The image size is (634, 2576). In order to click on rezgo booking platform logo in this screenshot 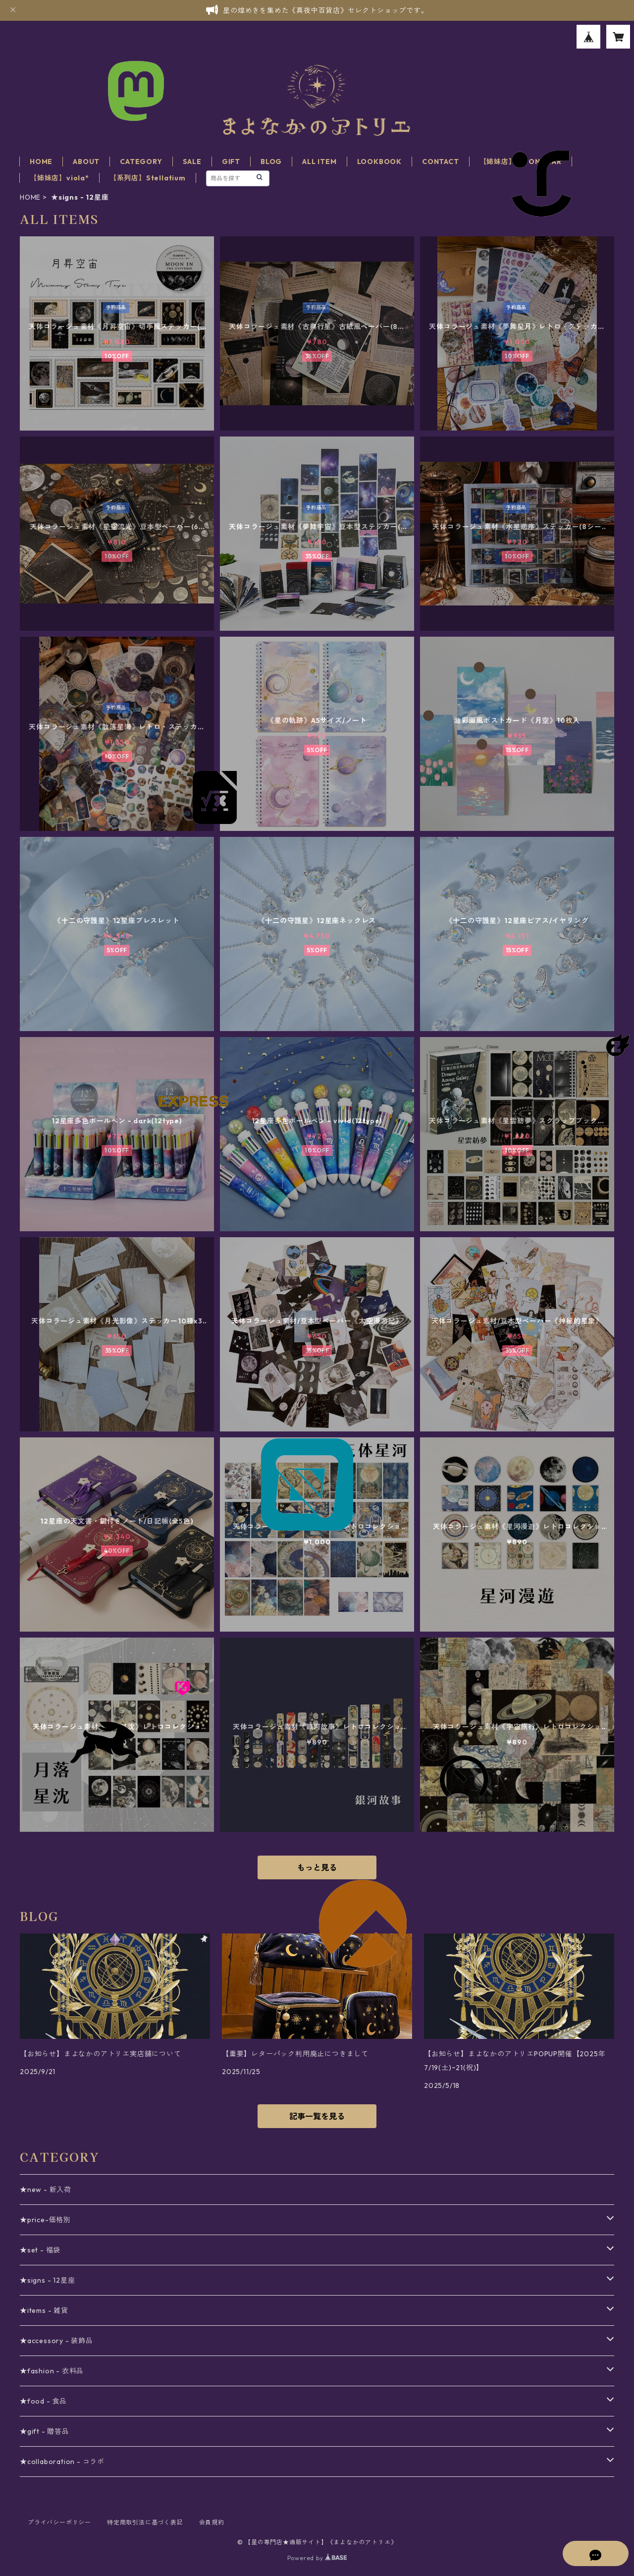, I will do `click(541, 183)`.